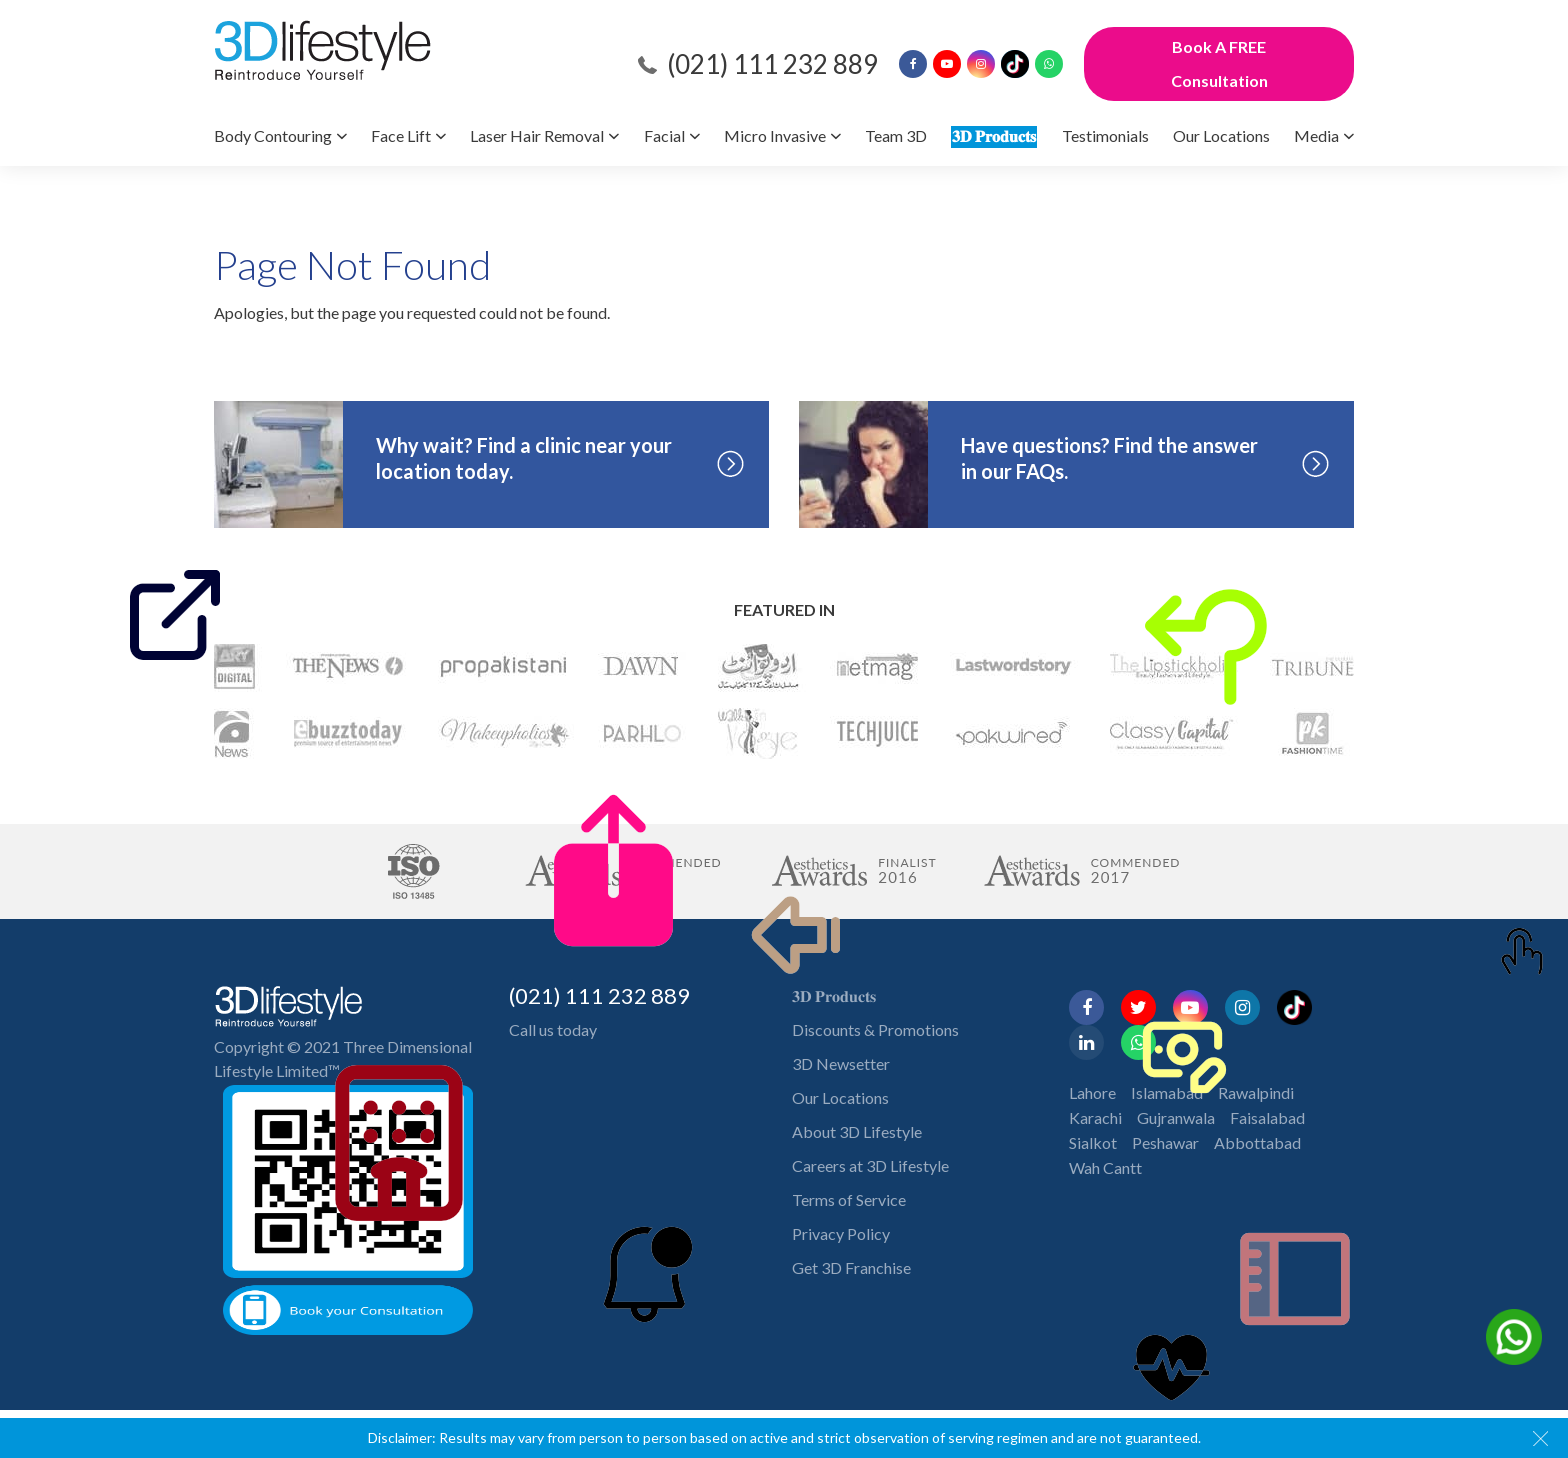 The width and height of the screenshot is (1568, 1458). I want to click on take the left exit at the roundabout, so click(1206, 644).